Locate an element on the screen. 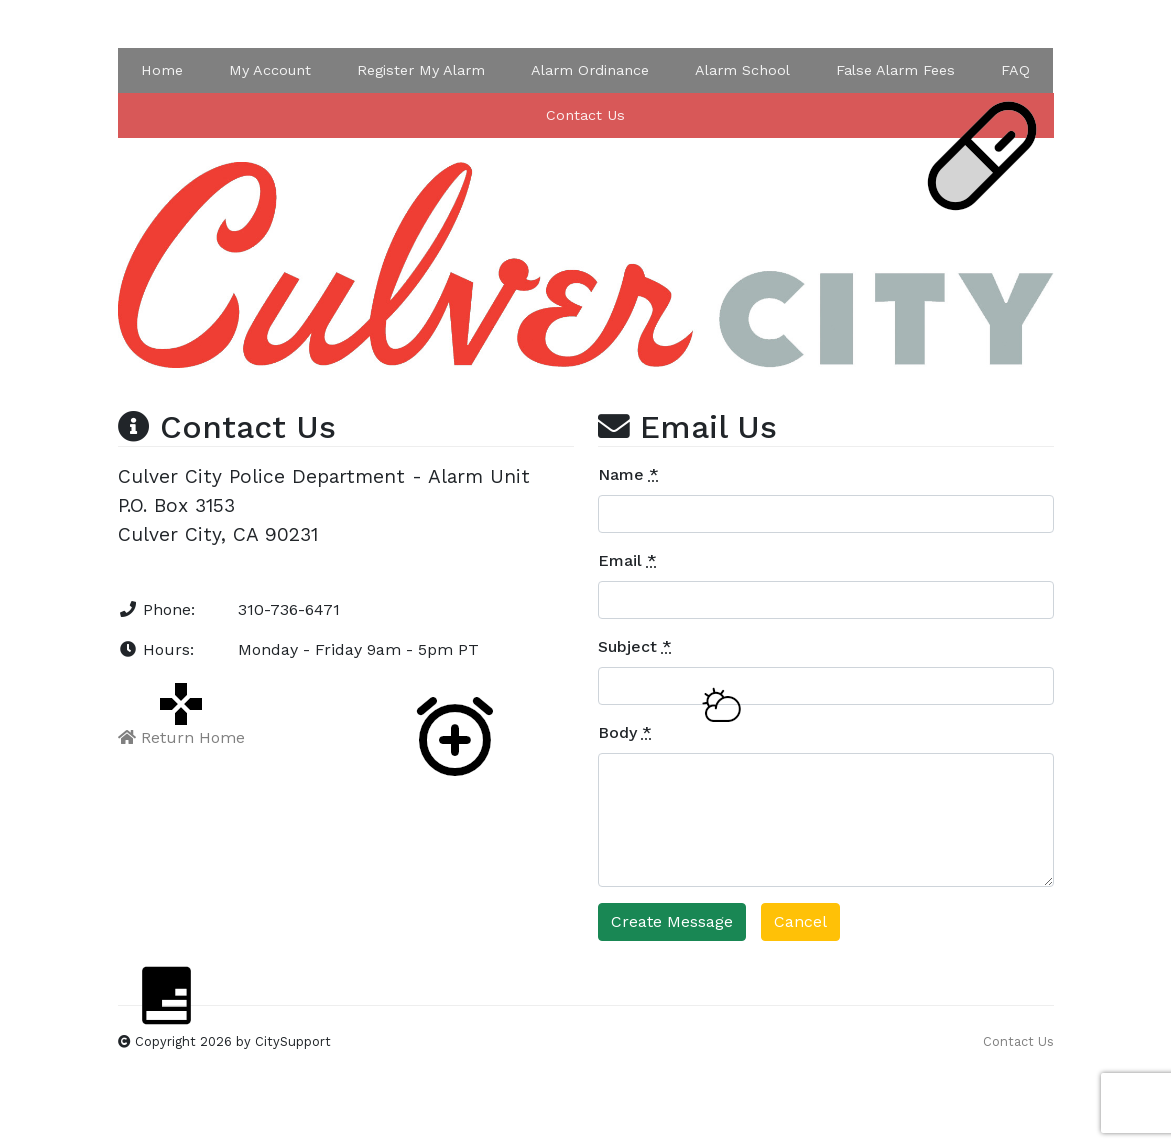 This screenshot has height=1147, width=1171. indicates partly cloudy weather conditions is located at coordinates (721, 705).